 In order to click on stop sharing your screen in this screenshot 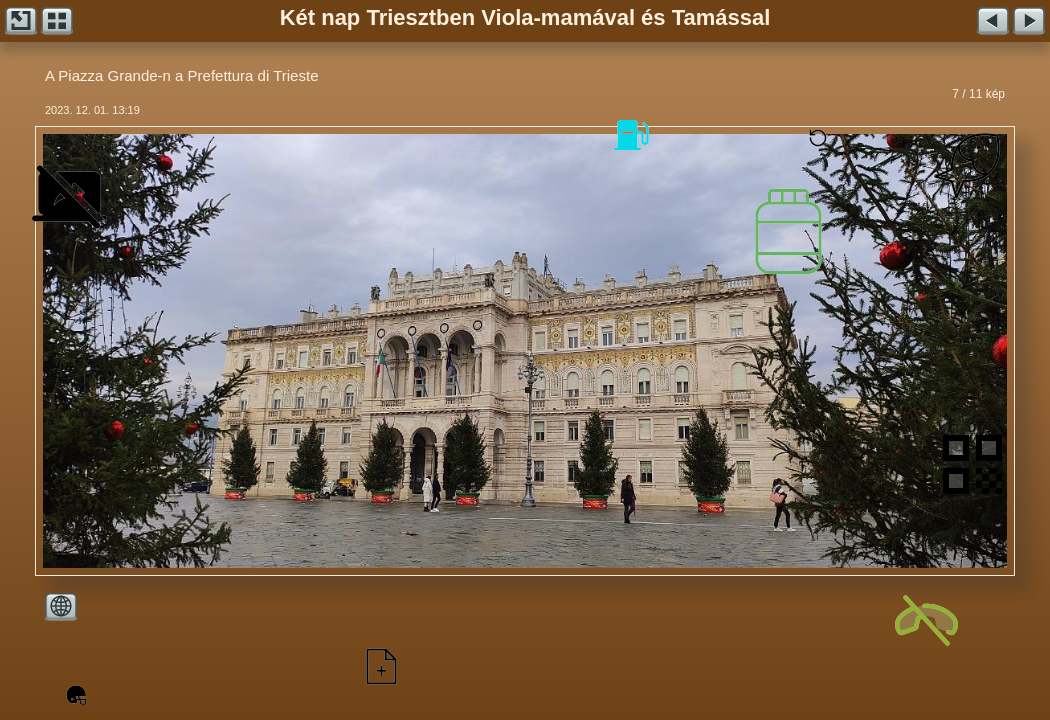, I will do `click(69, 196)`.